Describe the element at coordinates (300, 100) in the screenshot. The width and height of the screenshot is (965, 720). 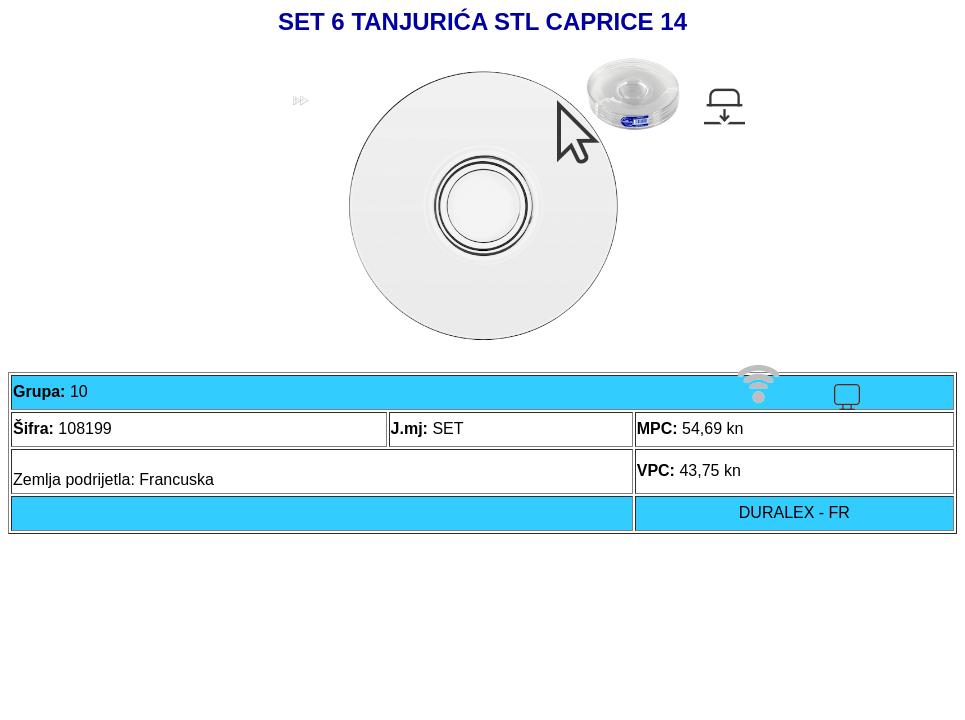
I see `skip forward in media playback` at that location.